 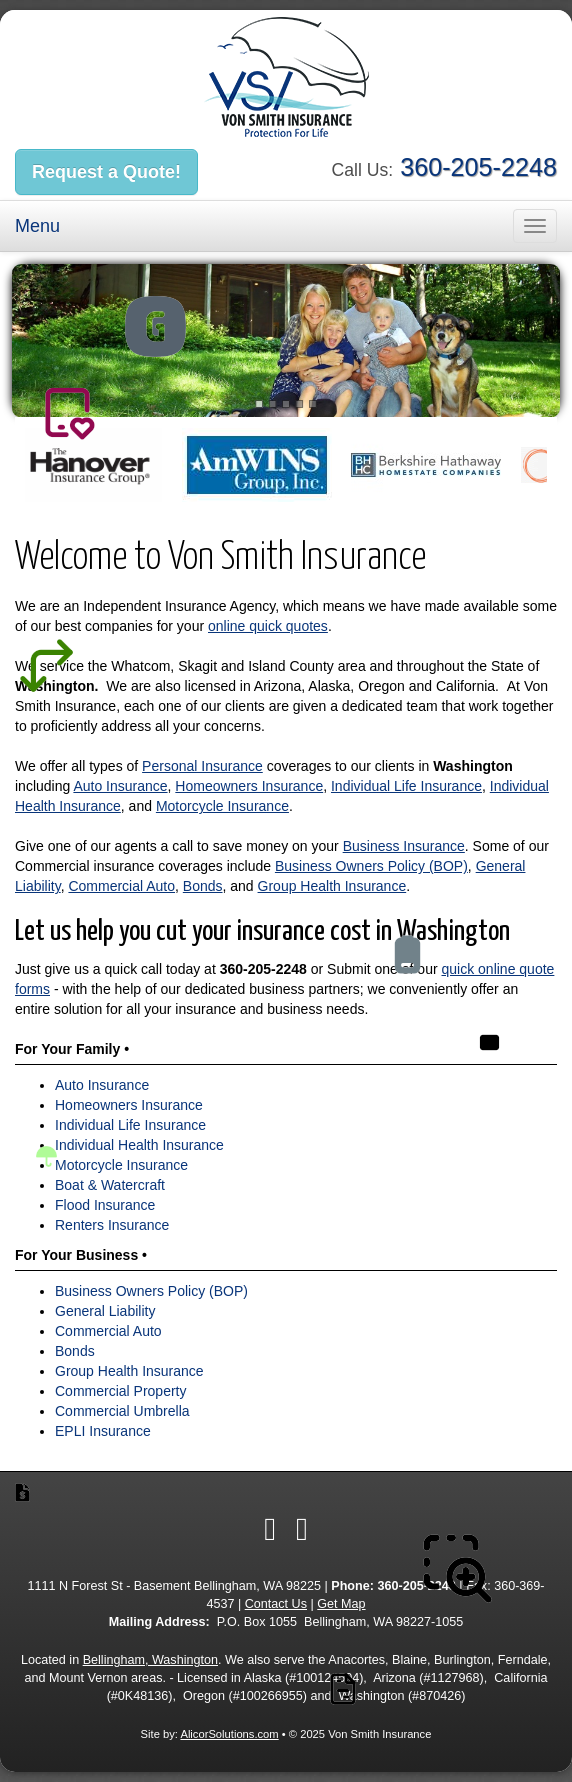 What do you see at coordinates (67, 412) in the screenshot?
I see `add device to favorites` at bounding box center [67, 412].